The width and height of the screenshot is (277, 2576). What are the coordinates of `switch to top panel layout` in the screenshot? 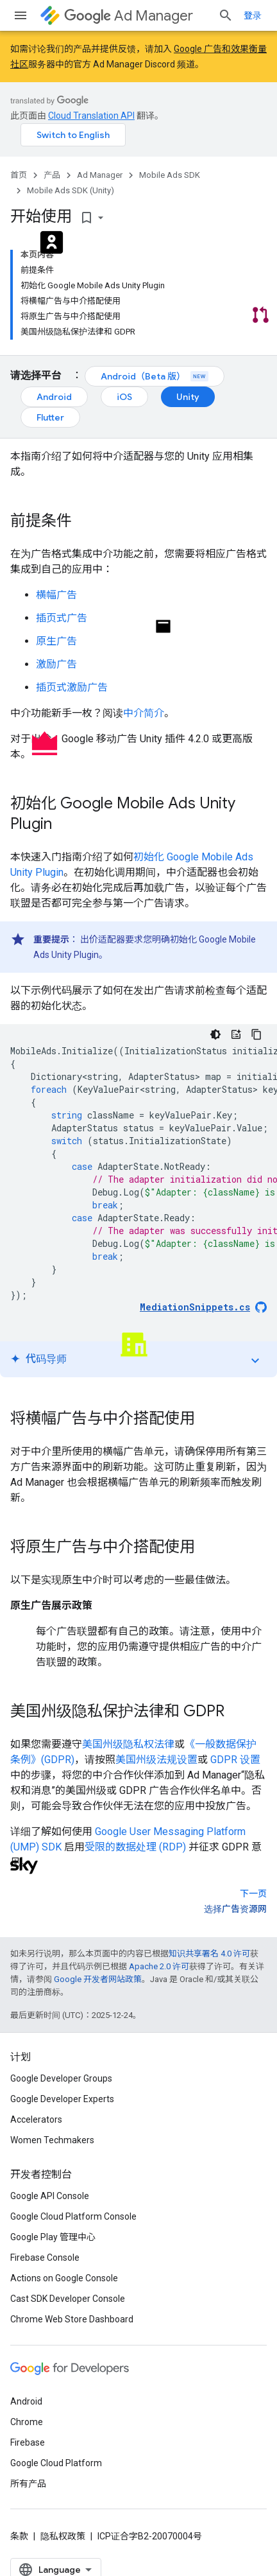 It's located at (163, 626).